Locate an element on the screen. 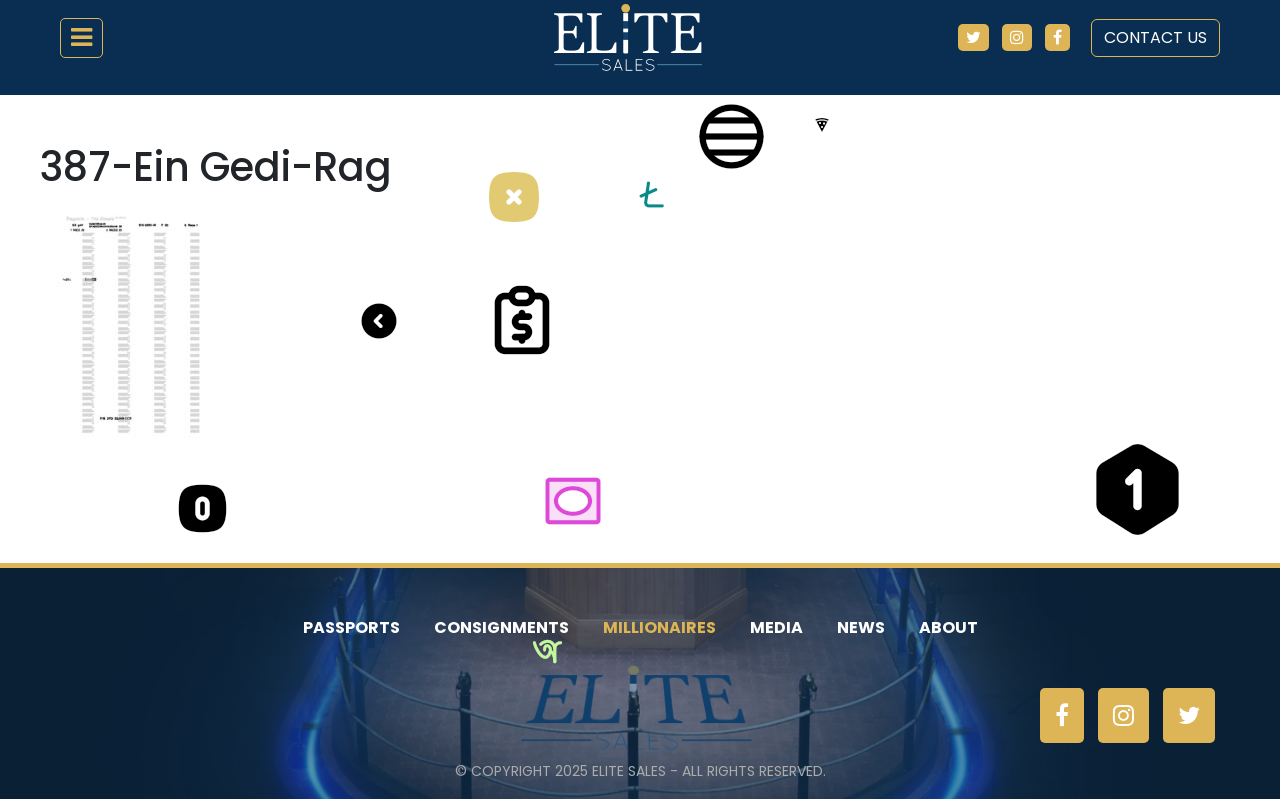  indicates step one in a multi-step process is located at coordinates (1137, 489).